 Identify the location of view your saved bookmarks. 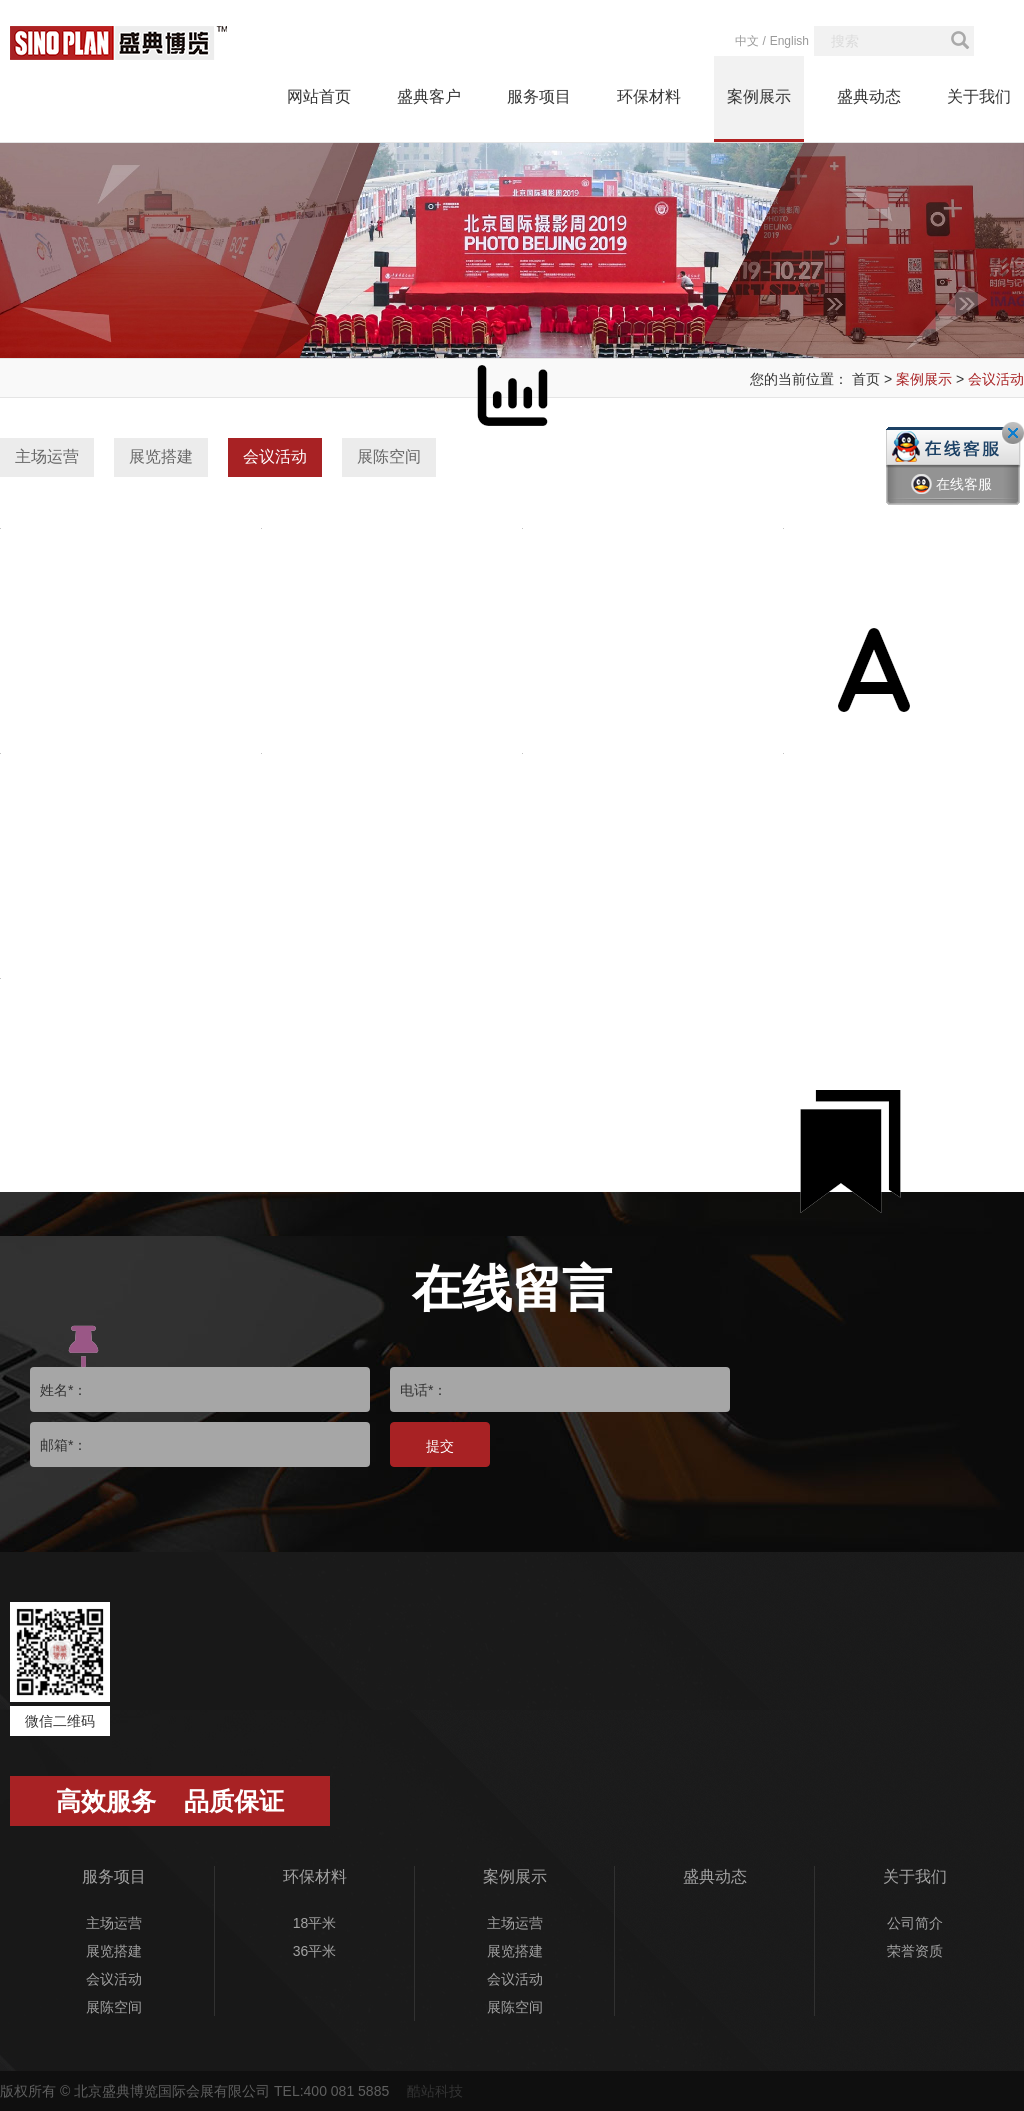
(850, 1151).